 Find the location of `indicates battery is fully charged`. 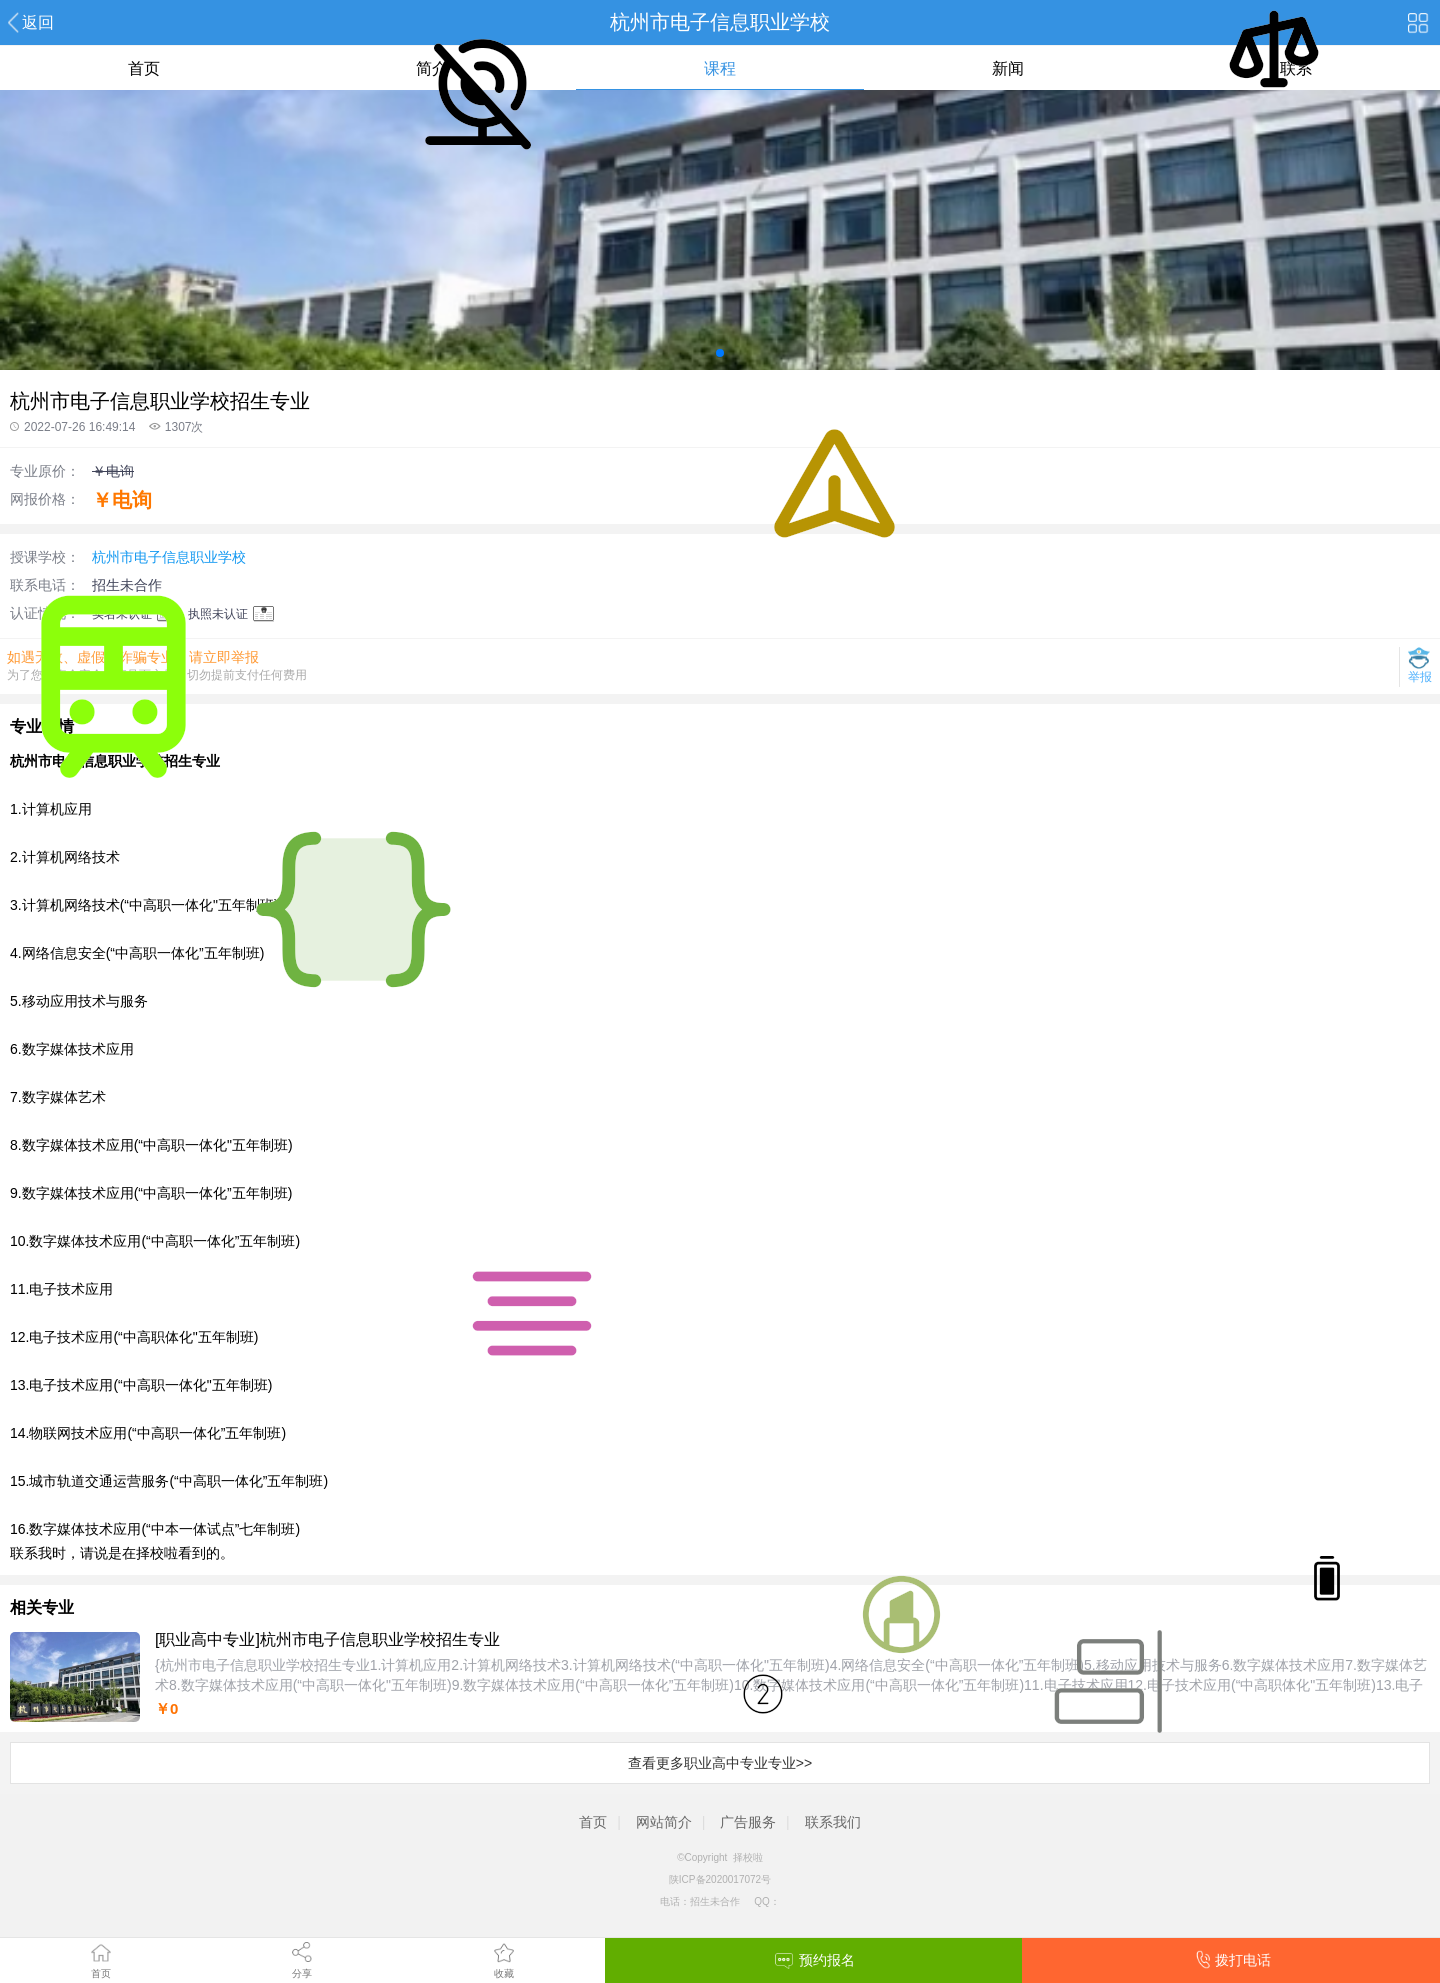

indicates battery is fully charged is located at coordinates (1327, 1579).